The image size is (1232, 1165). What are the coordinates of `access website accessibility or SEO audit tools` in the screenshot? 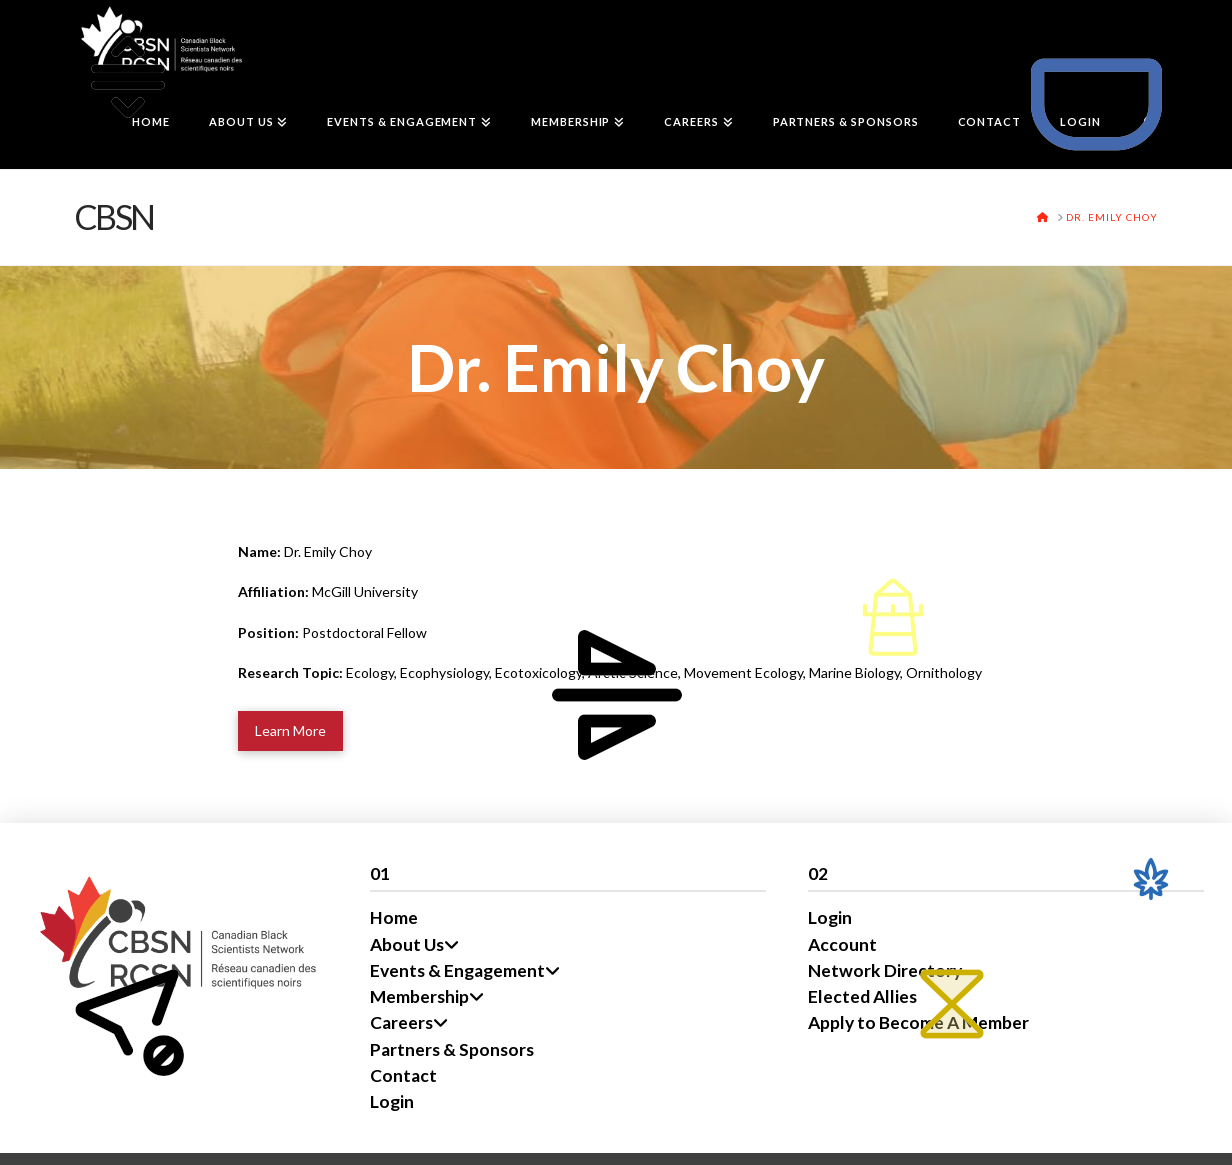 It's located at (893, 620).